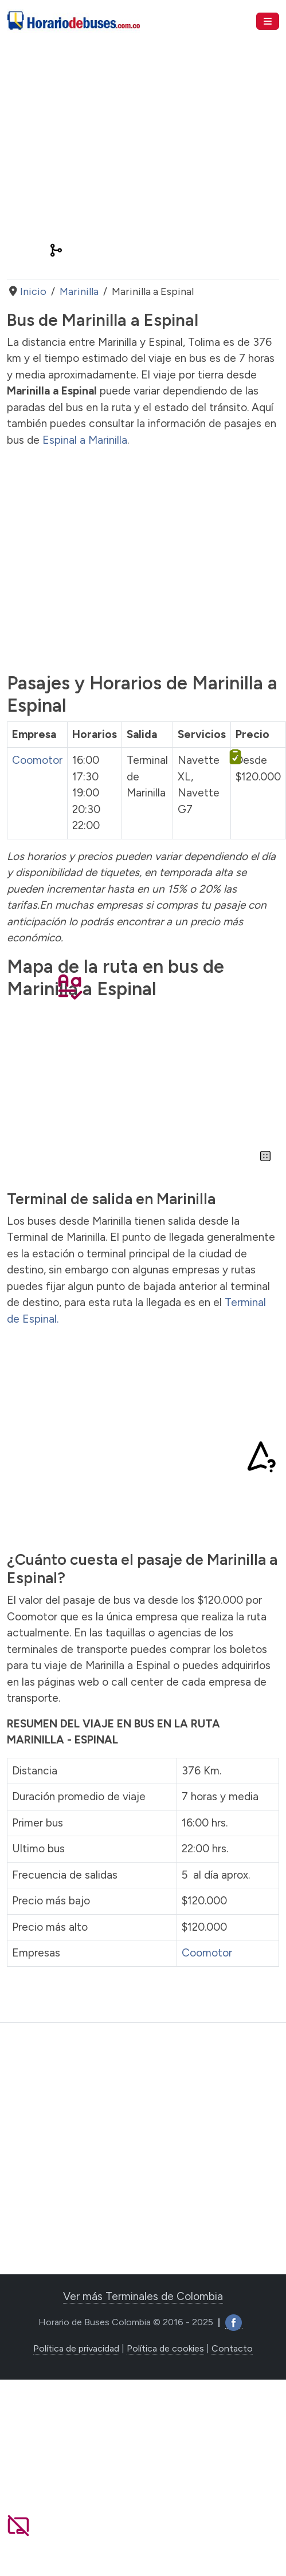 This screenshot has width=286, height=2576. Describe the element at coordinates (261, 1456) in the screenshot. I see `get directions help or navigation assistance` at that location.